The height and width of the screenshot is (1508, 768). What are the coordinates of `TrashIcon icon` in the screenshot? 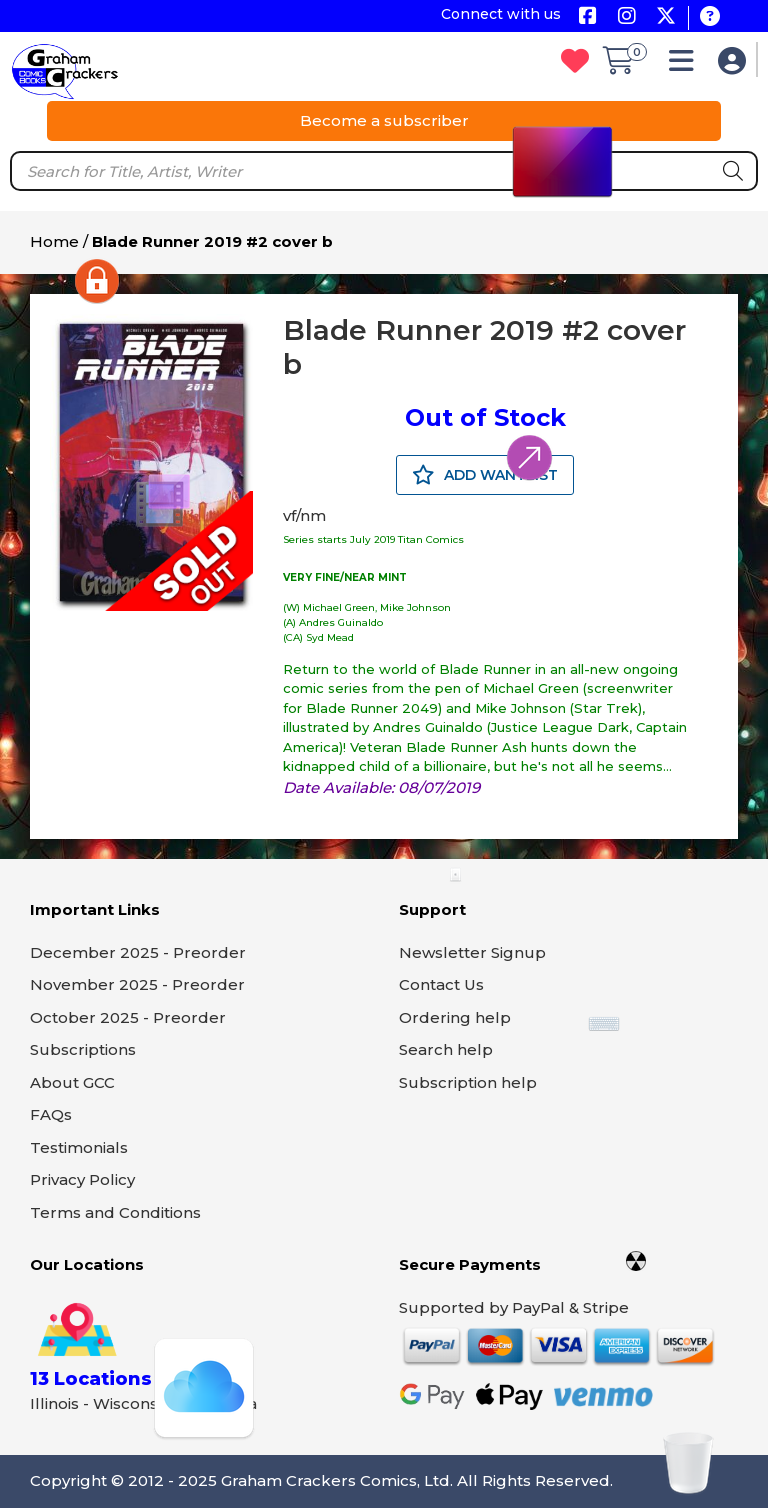 It's located at (688, 1462).